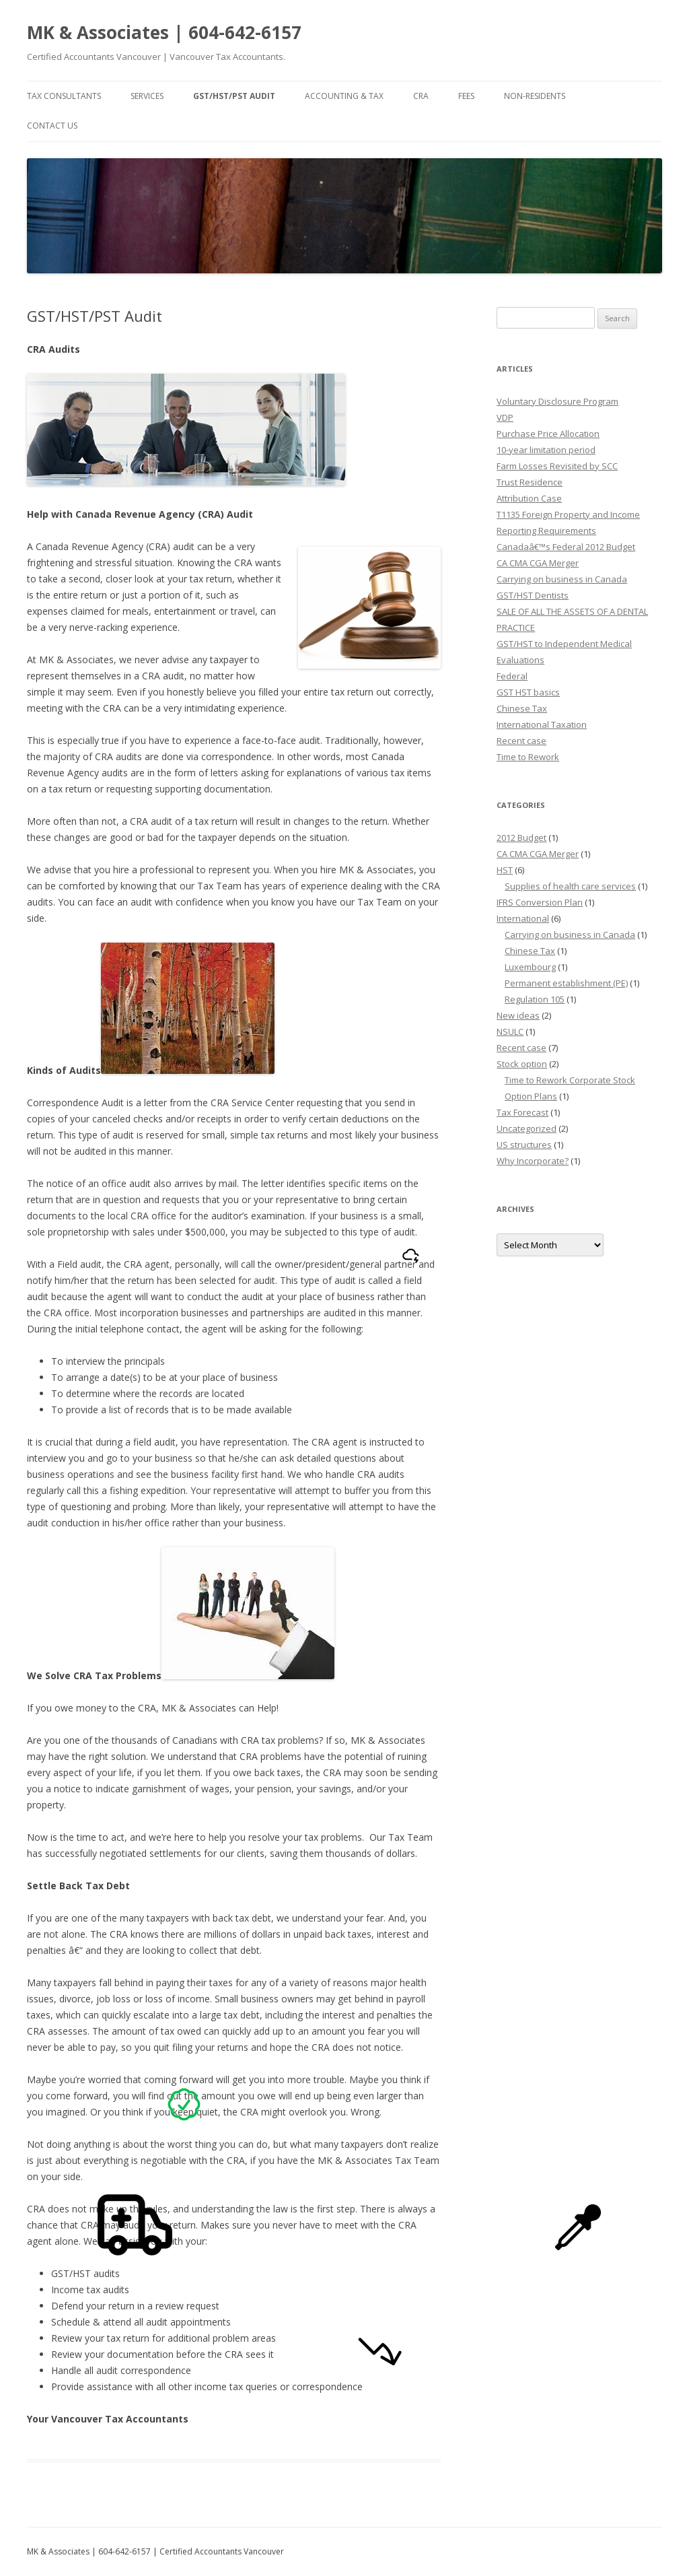  What do you see at coordinates (410, 1254) in the screenshot?
I see `indicates thunderstorm or severe weather conditions` at bounding box center [410, 1254].